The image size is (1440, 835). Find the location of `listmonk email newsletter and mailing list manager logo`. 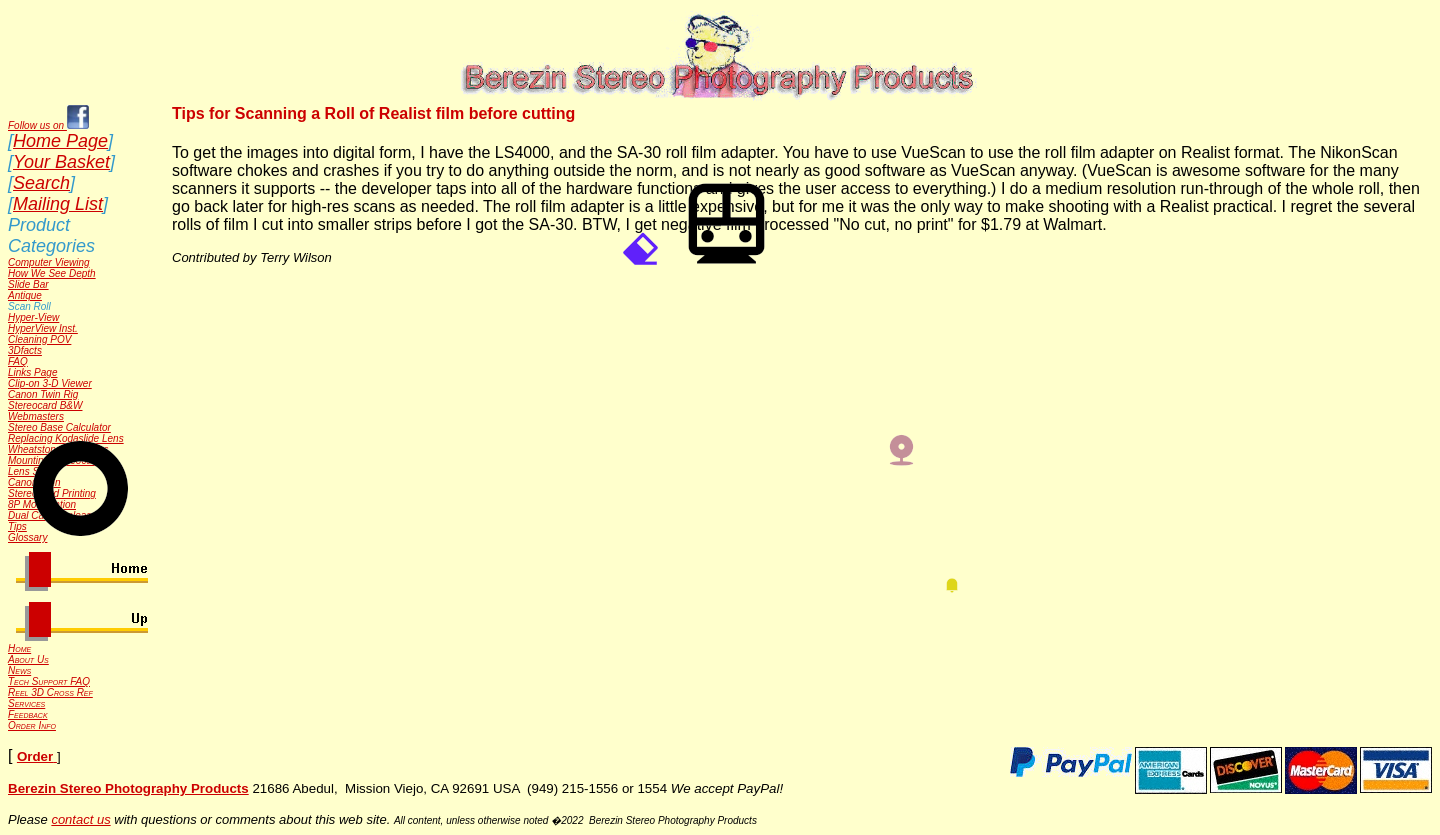

listmonk email newsletter and mailing list manager logo is located at coordinates (80, 488).